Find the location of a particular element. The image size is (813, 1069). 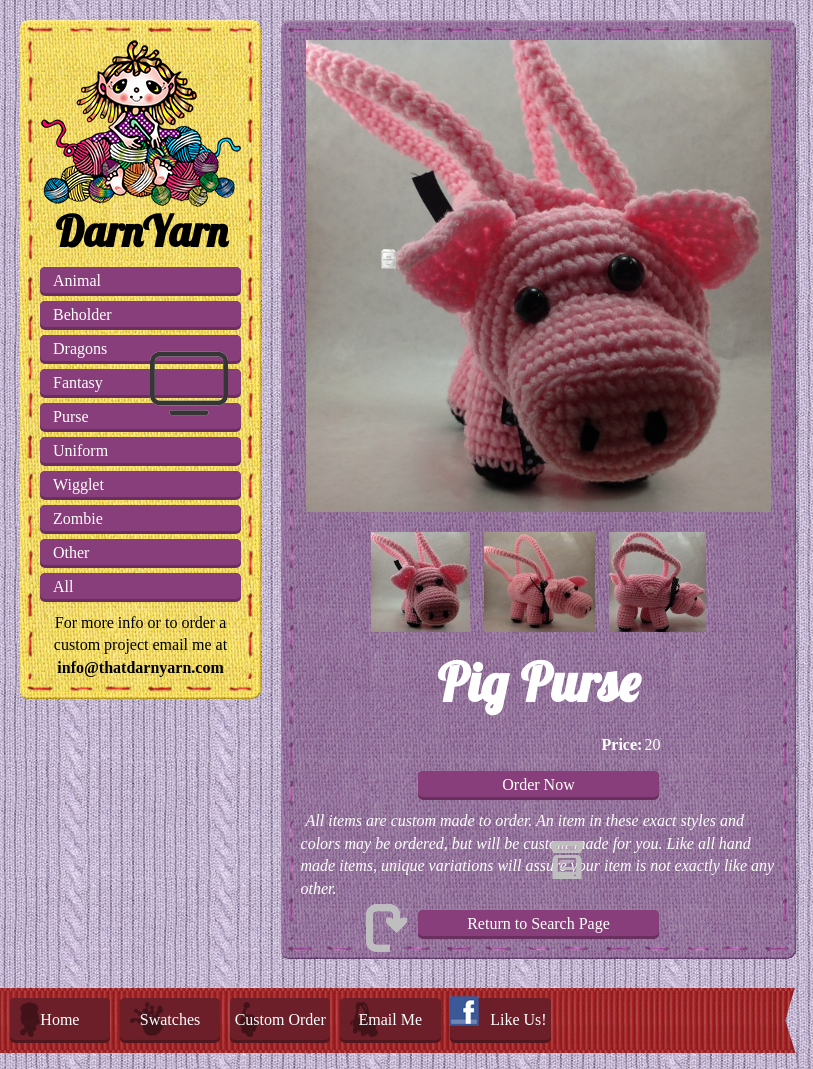

toggle text wrapping in a document or view is located at coordinates (383, 928).